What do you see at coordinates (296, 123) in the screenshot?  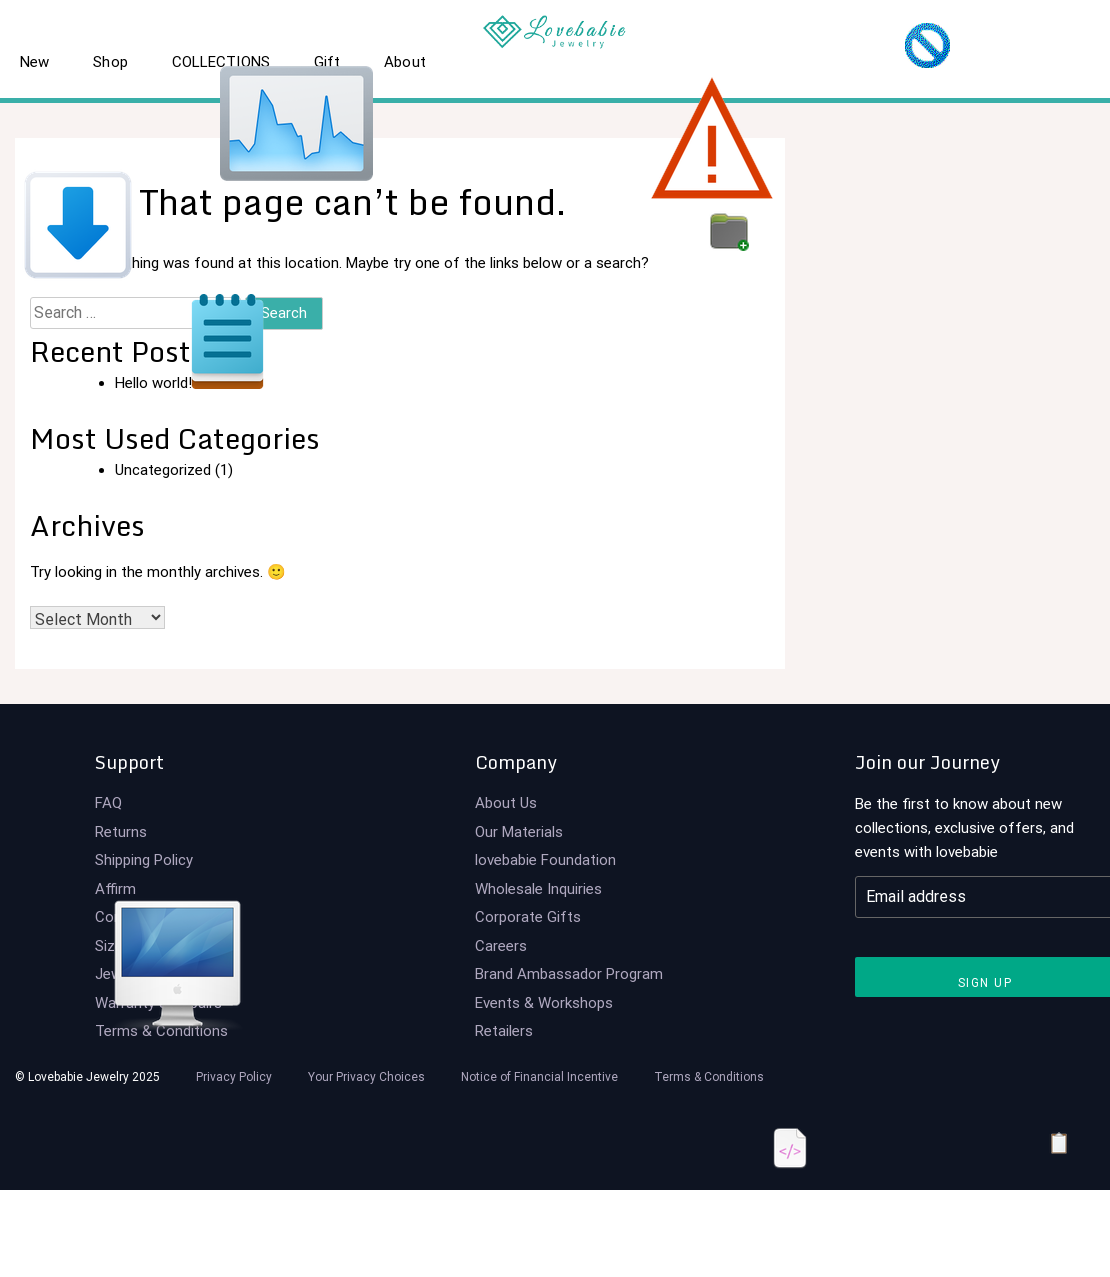 I see `open task manager application` at bounding box center [296, 123].